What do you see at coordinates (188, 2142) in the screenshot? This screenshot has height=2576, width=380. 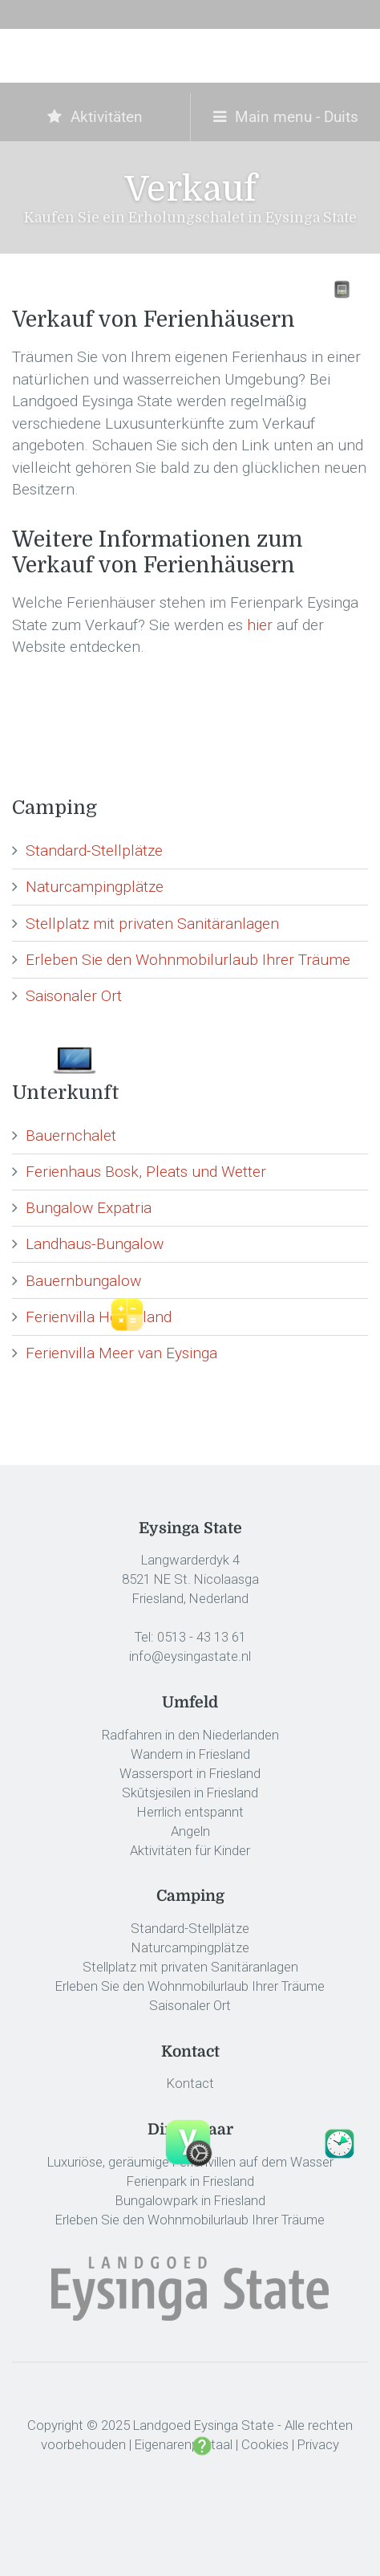 I see `open yubikey personalization settings` at bounding box center [188, 2142].